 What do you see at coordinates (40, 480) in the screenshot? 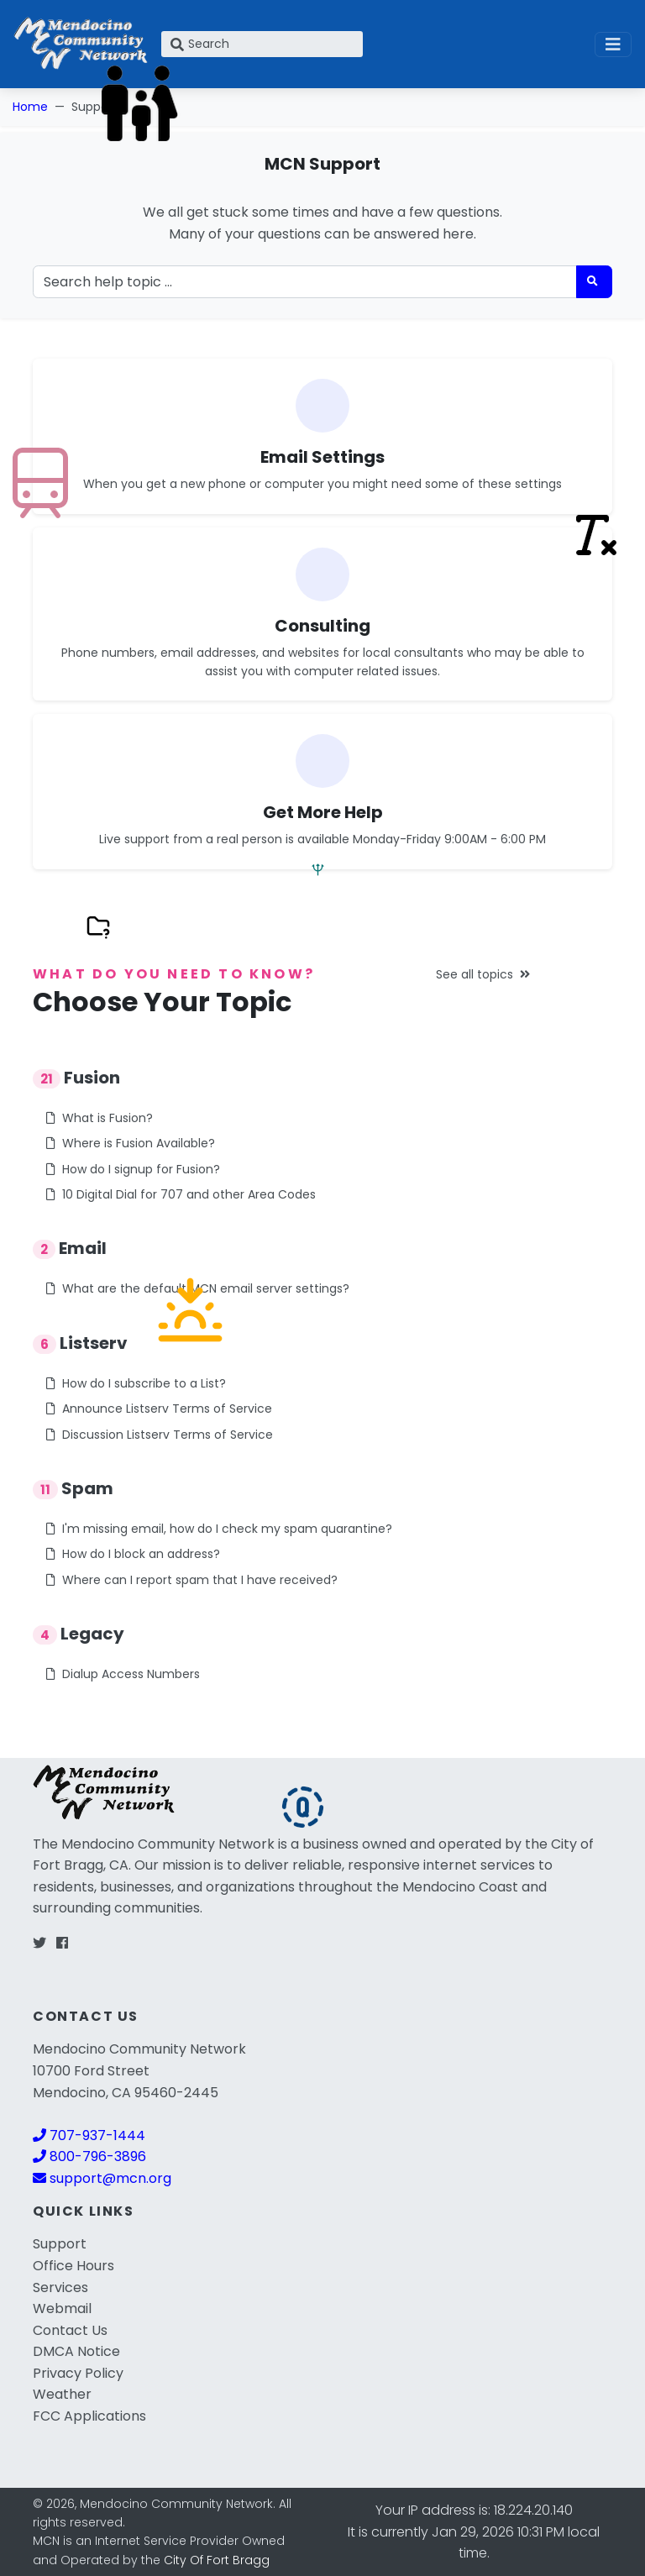
I see `access train schedules or rail services` at bounding box center [40, 480].